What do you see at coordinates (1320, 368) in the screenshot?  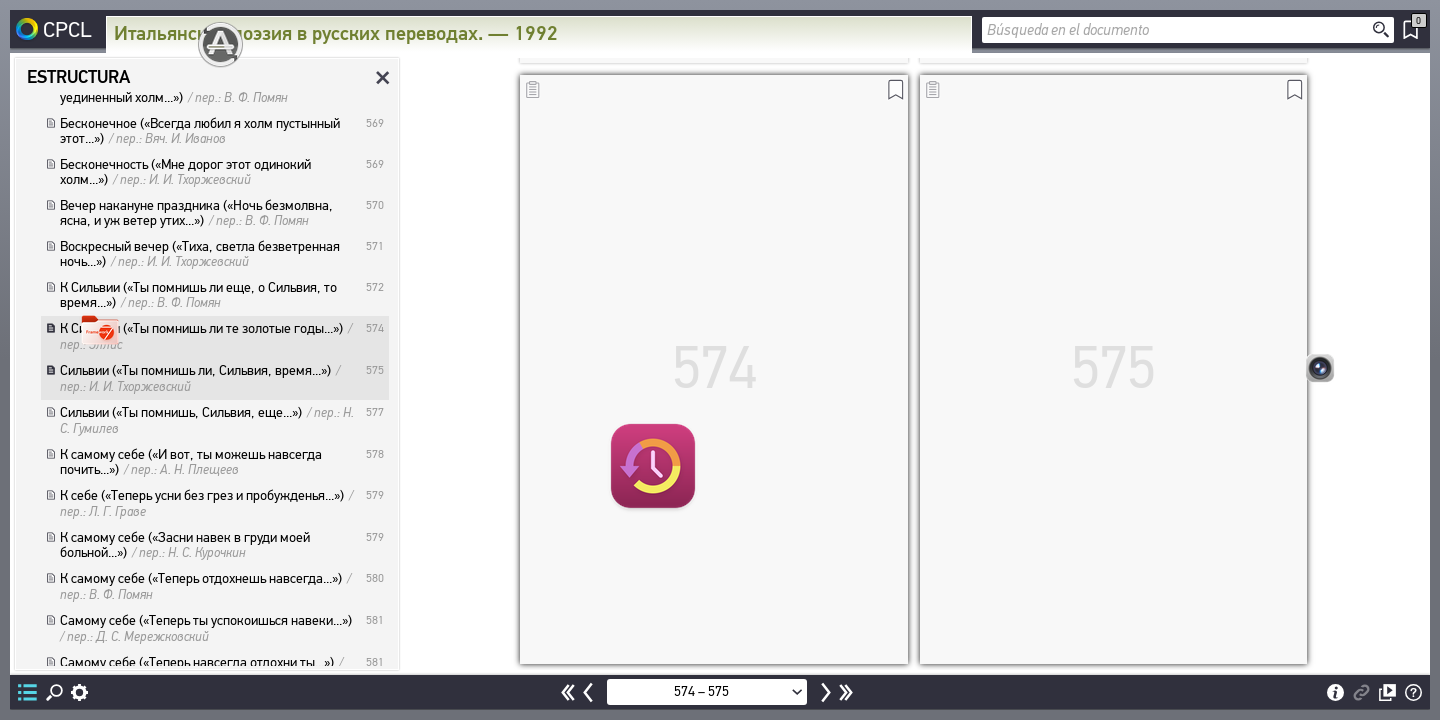 I see `open the camera app` at bounding box center [1320, 368].